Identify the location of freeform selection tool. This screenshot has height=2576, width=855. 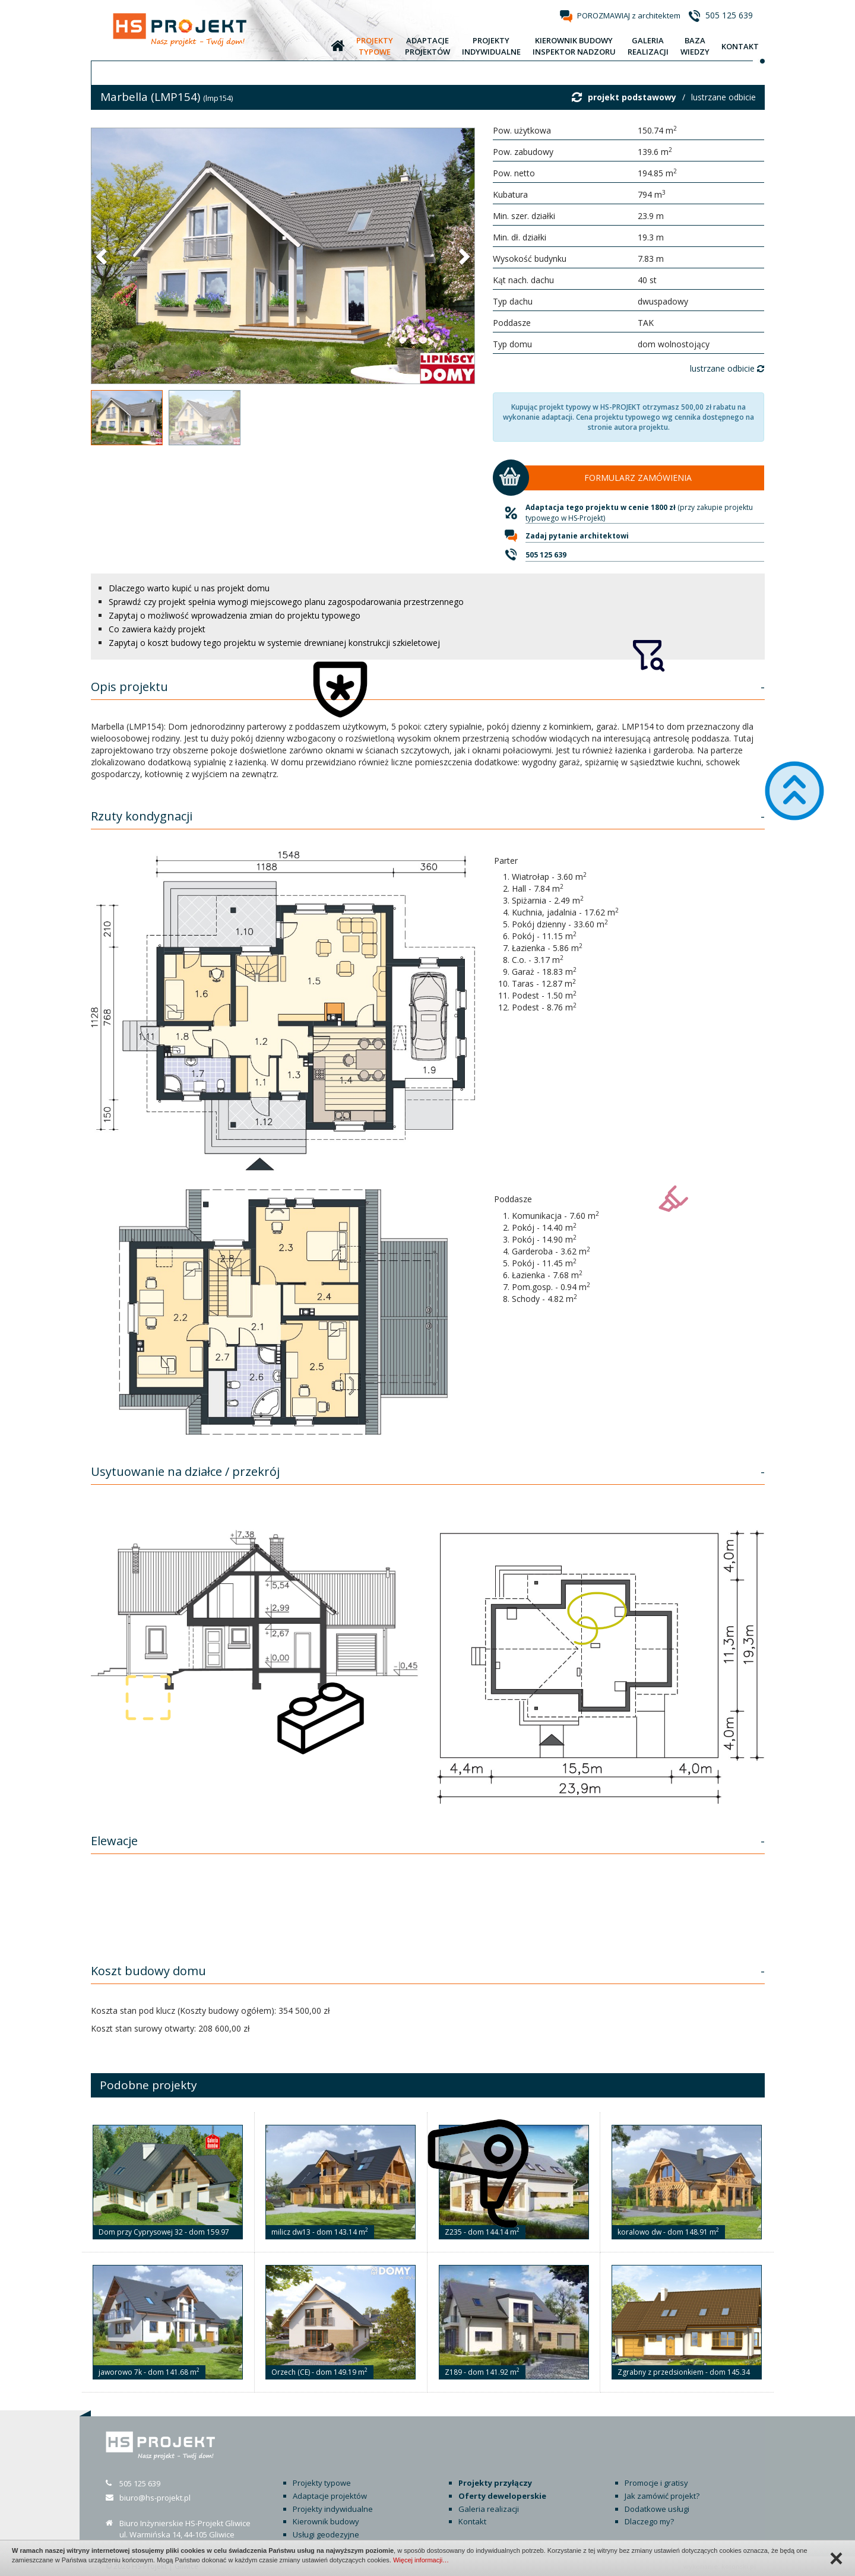
(597, 1615).